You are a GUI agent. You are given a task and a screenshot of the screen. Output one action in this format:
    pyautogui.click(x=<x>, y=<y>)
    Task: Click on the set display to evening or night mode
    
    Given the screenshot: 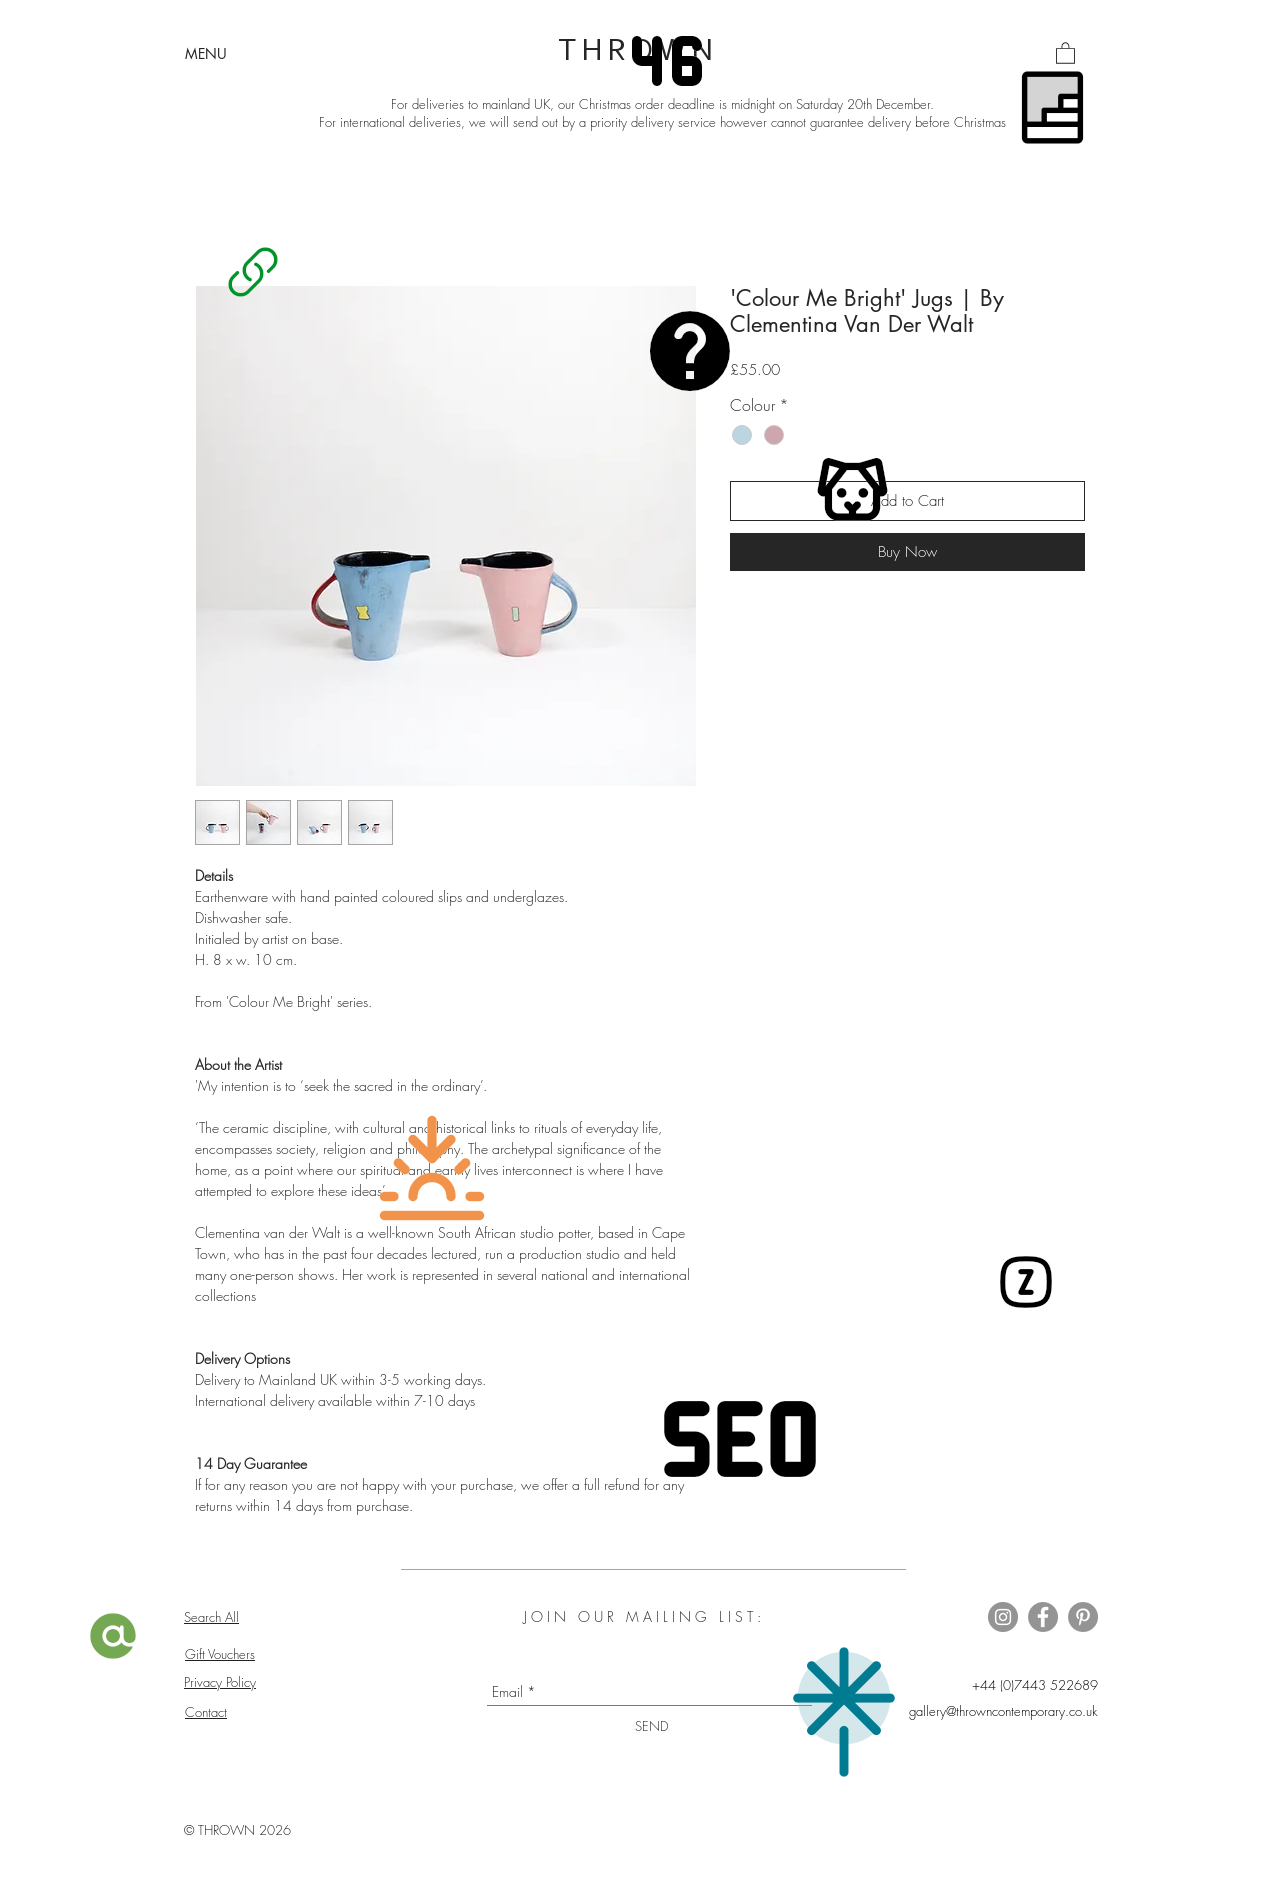 What is the action you would take?
    pyautogui.click(x=432, y=1168)
    